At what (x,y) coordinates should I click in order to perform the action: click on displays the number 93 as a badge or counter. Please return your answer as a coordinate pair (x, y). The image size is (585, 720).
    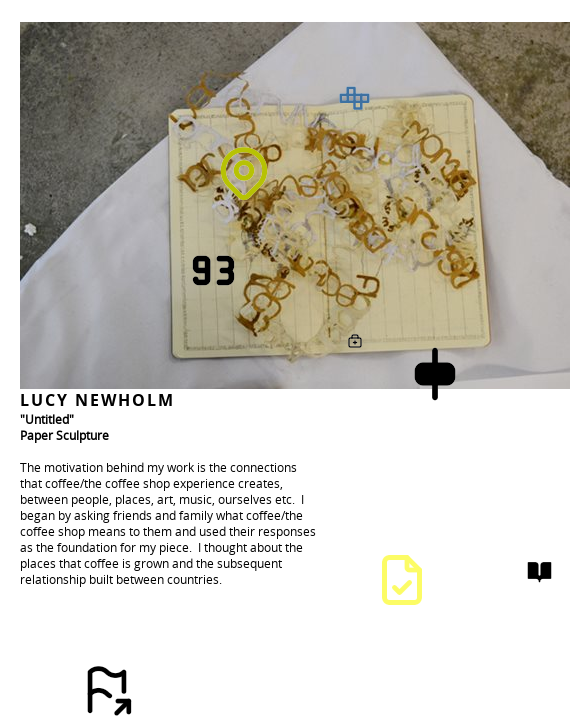
    Looking at the image, I should click on (213, 270).